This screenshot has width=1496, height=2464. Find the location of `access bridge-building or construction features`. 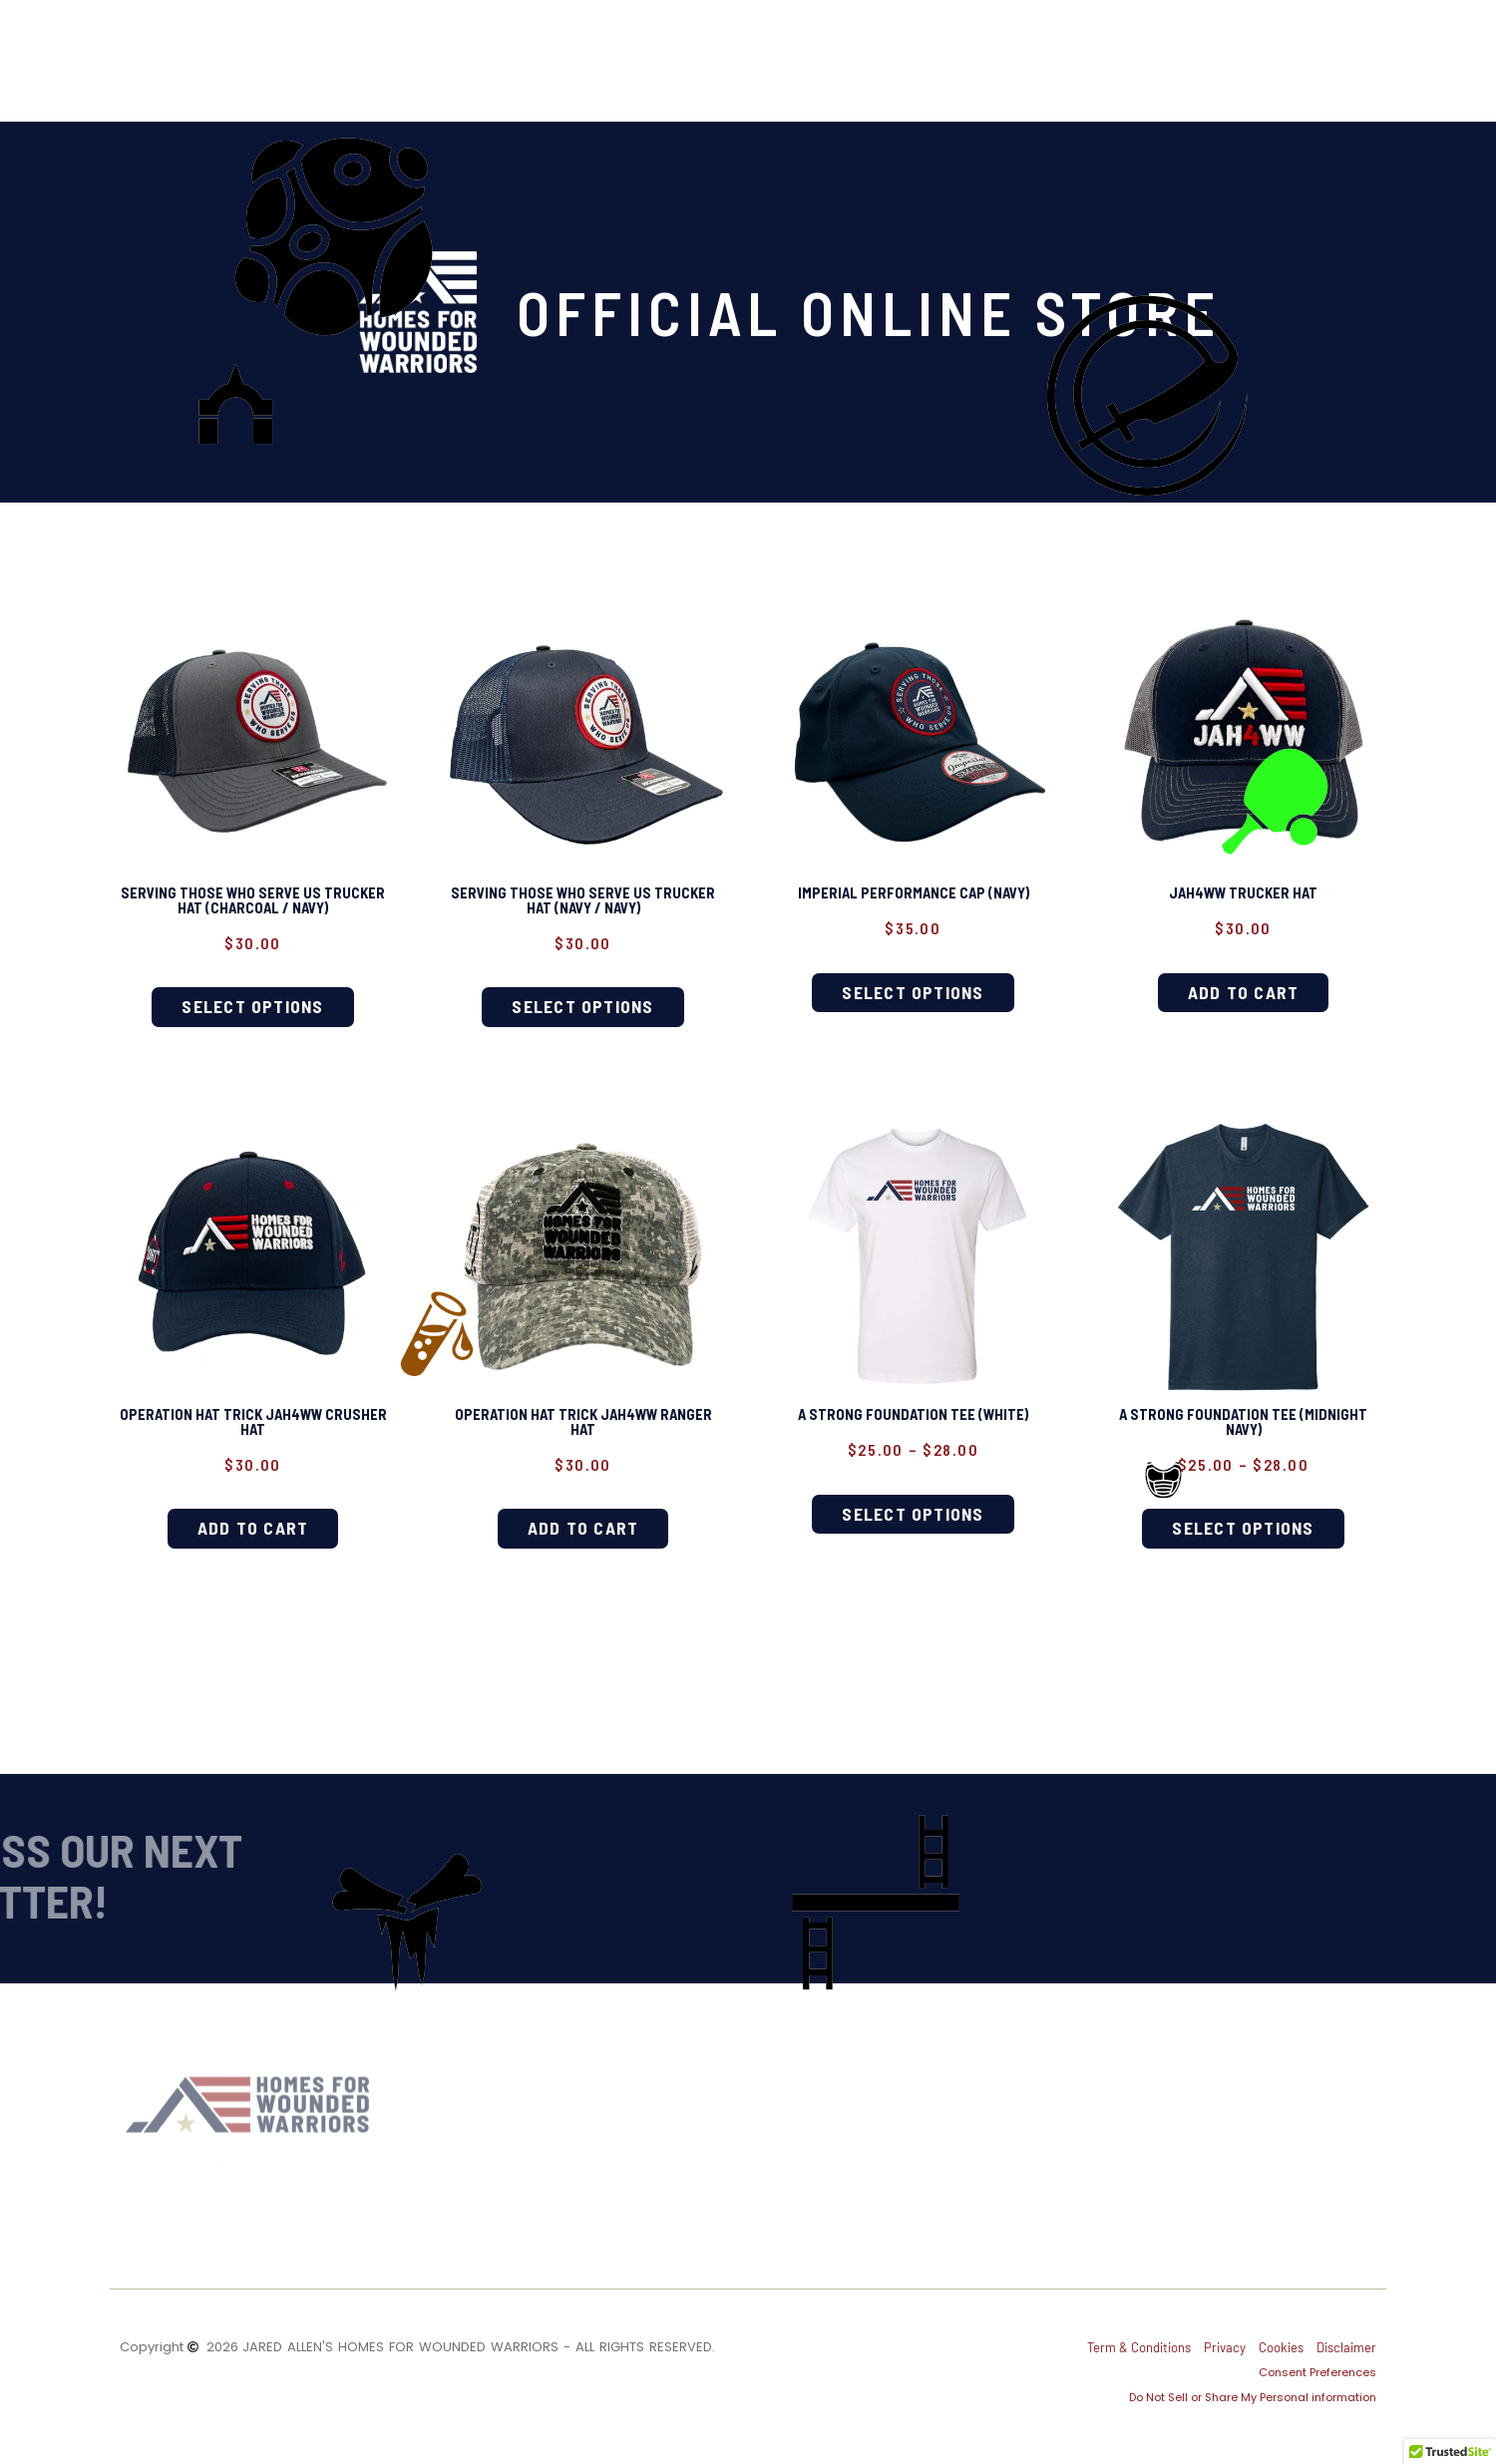

access bridge-building or construction features is located at coordinates (235, 403).